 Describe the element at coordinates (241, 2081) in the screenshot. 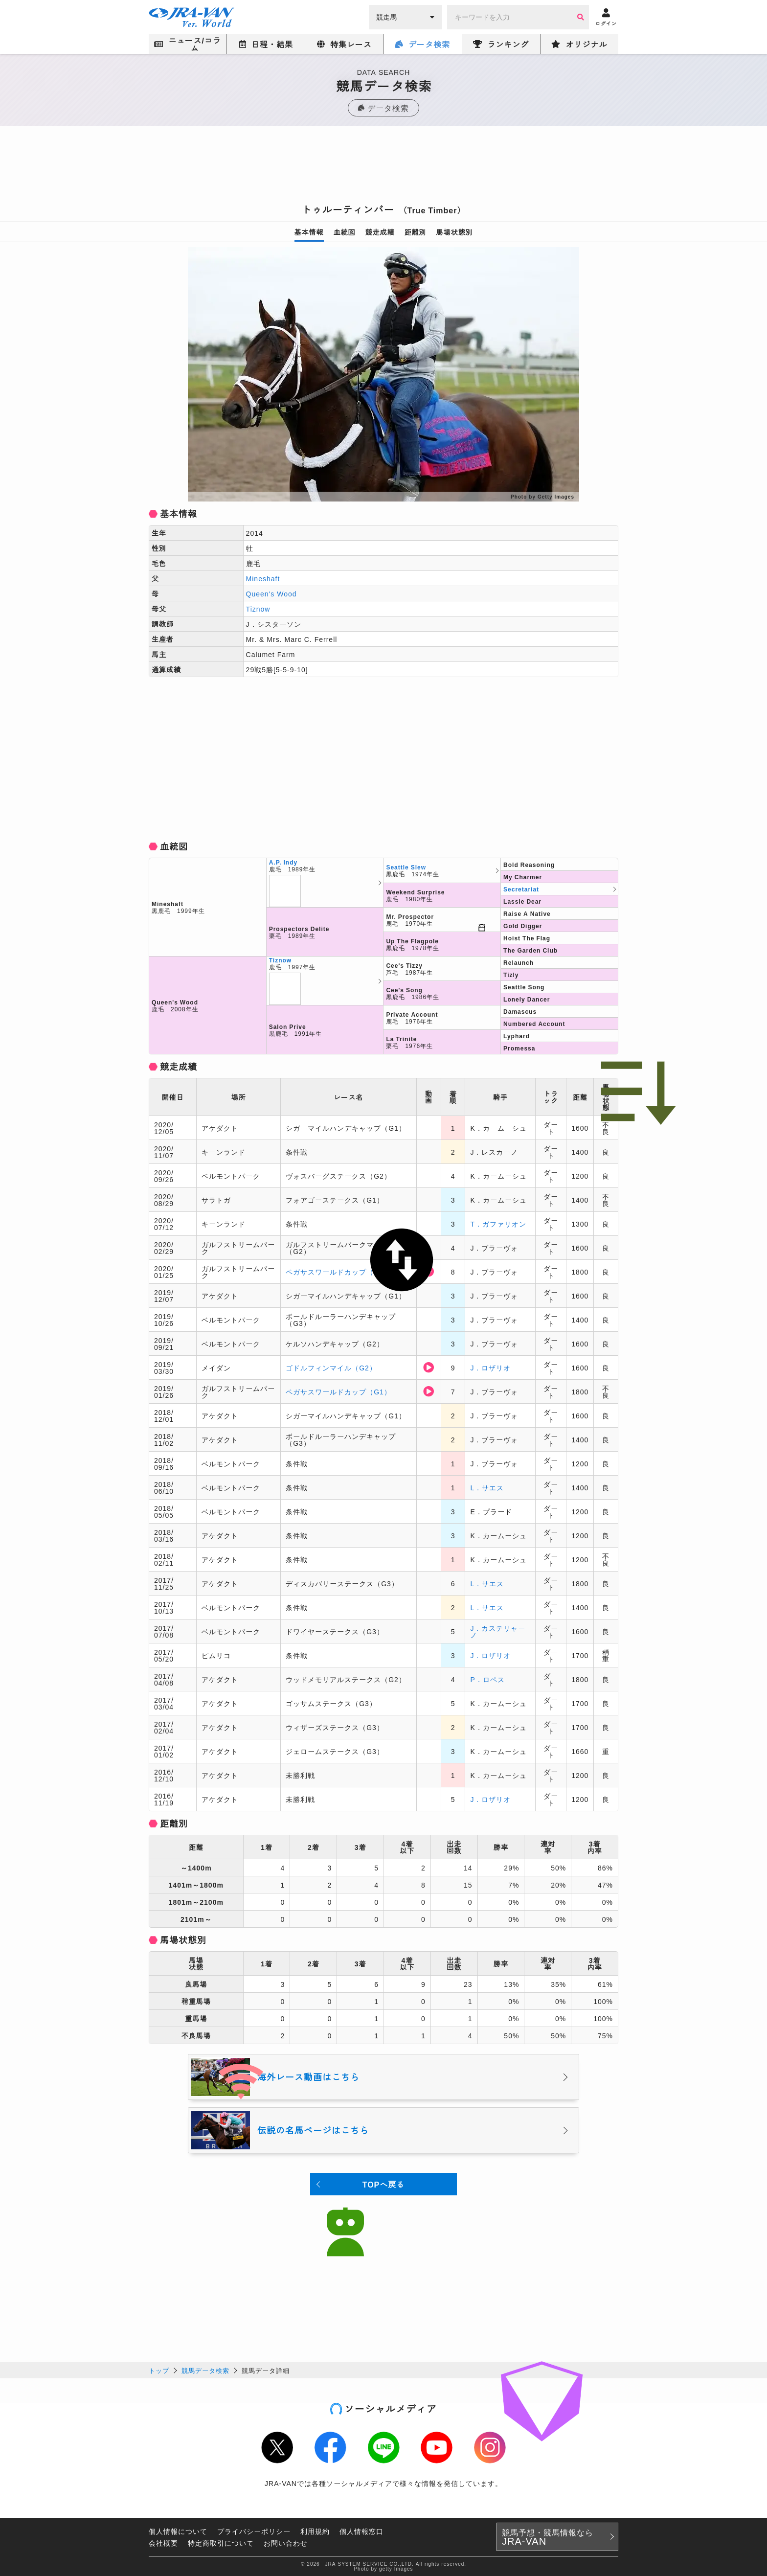

I see `indicates active wifi connection` at that location.